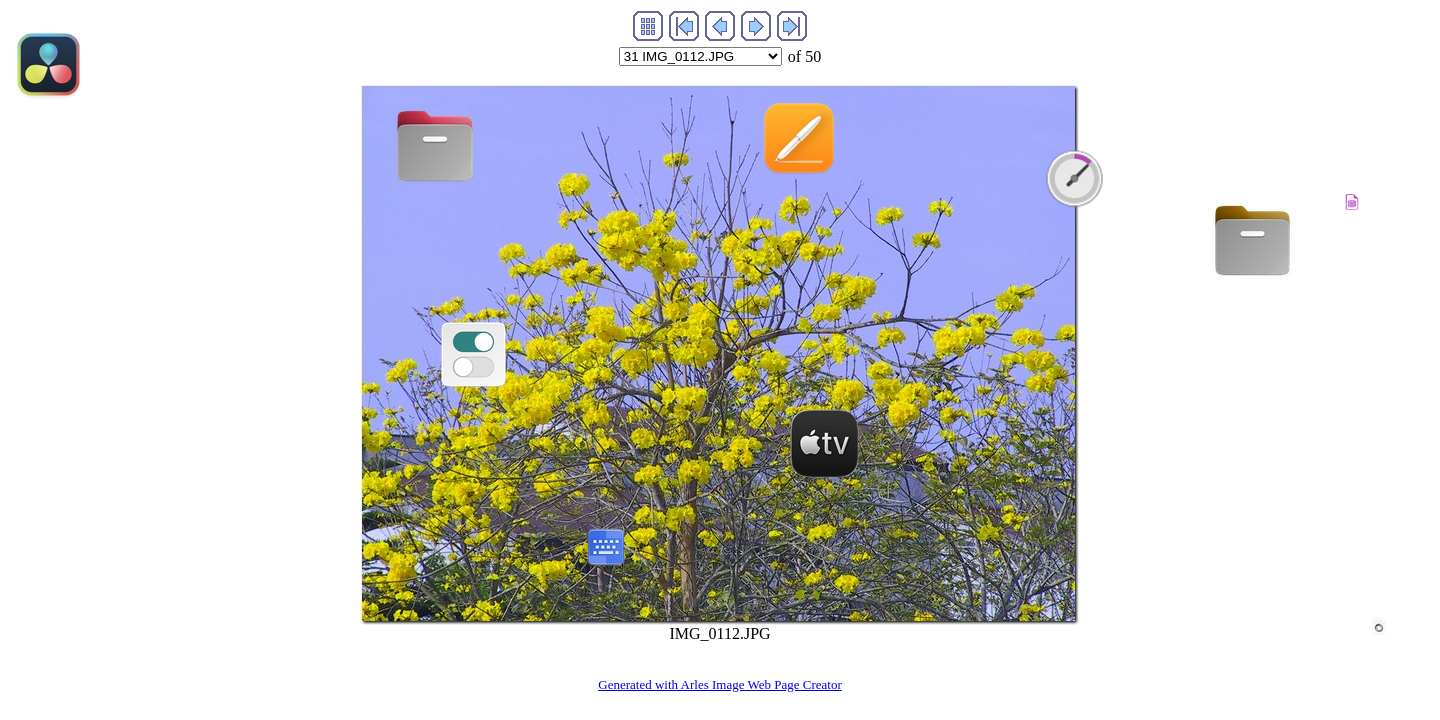 This screenshot has height=720, width=1440. What do you see at coordinates (799, 138) in the screenshot?
I see `open Apple Pages document editor` at bounding box center [799, 138].